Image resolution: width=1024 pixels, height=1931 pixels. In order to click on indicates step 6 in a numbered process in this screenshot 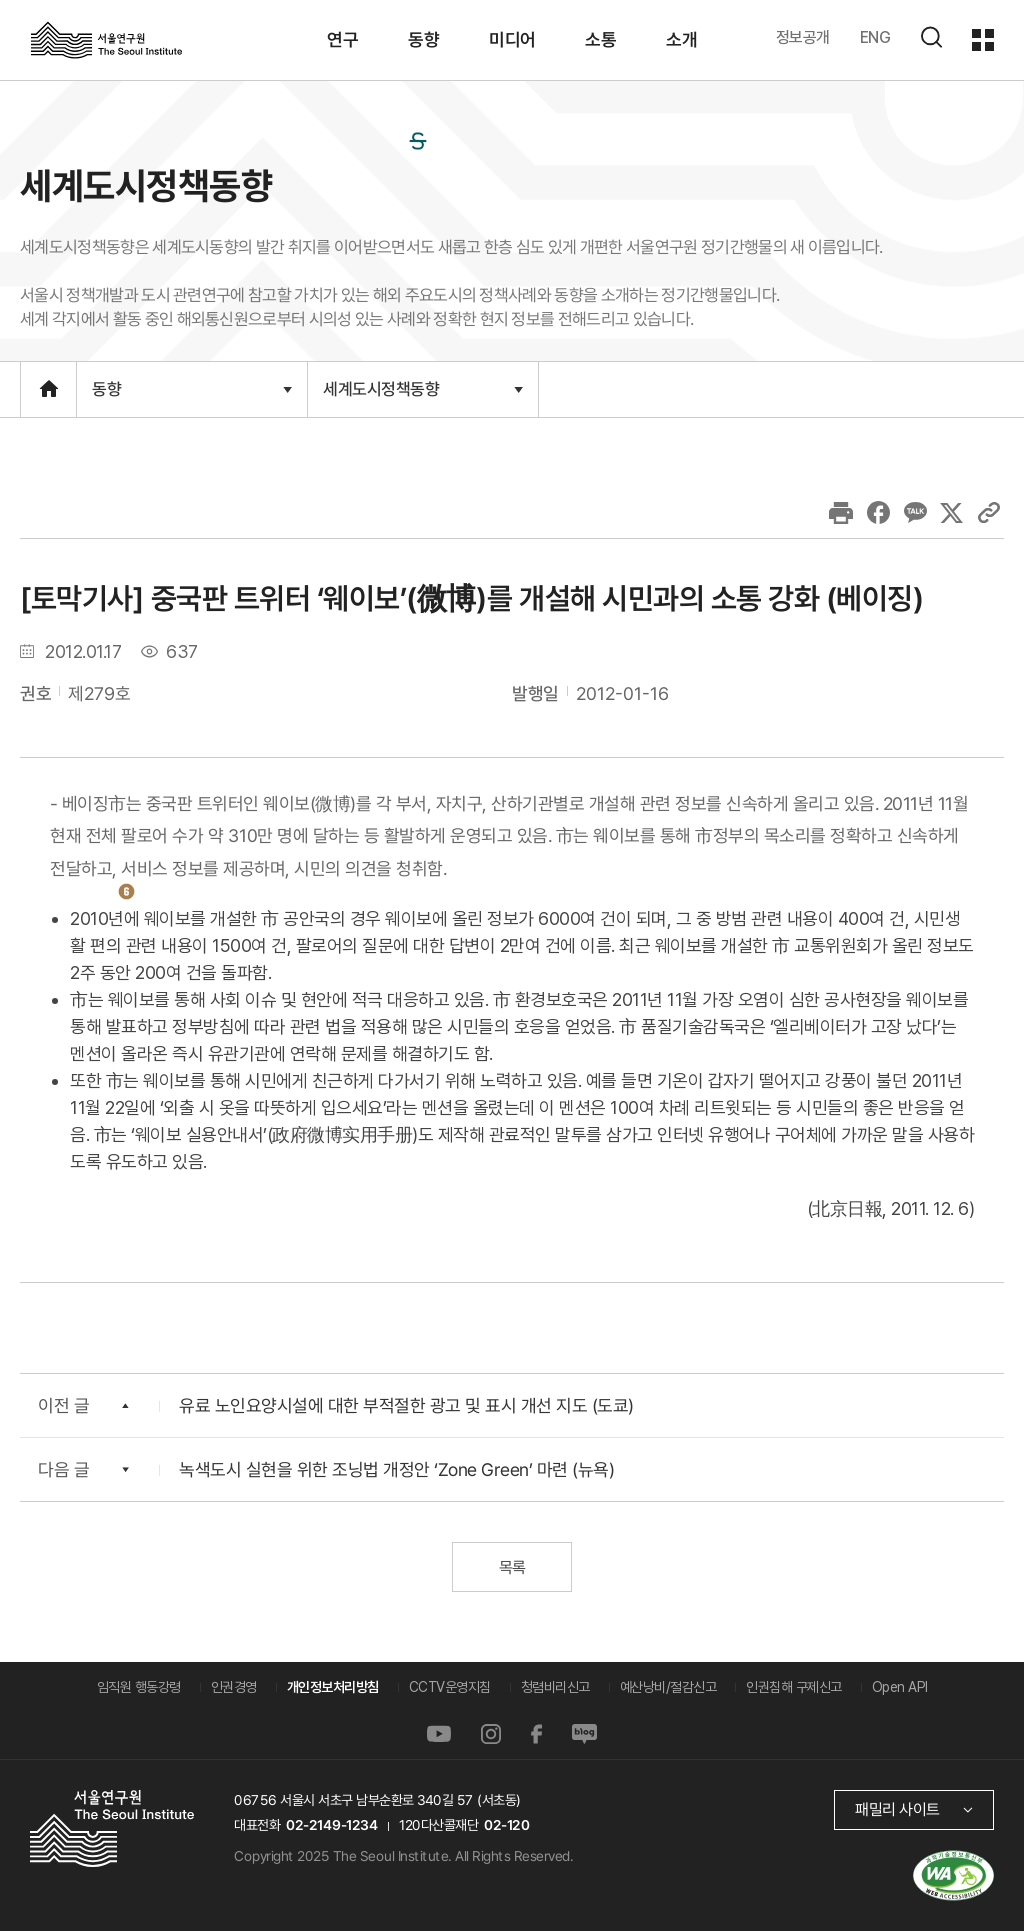, I will do `click(126, 891)`.